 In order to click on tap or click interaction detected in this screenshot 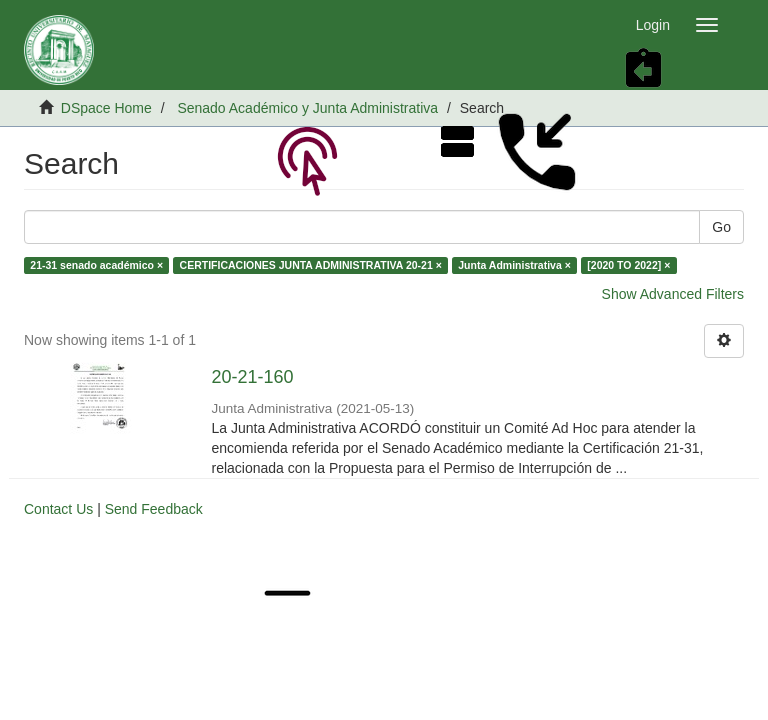, I will do `click(307, 161)`.